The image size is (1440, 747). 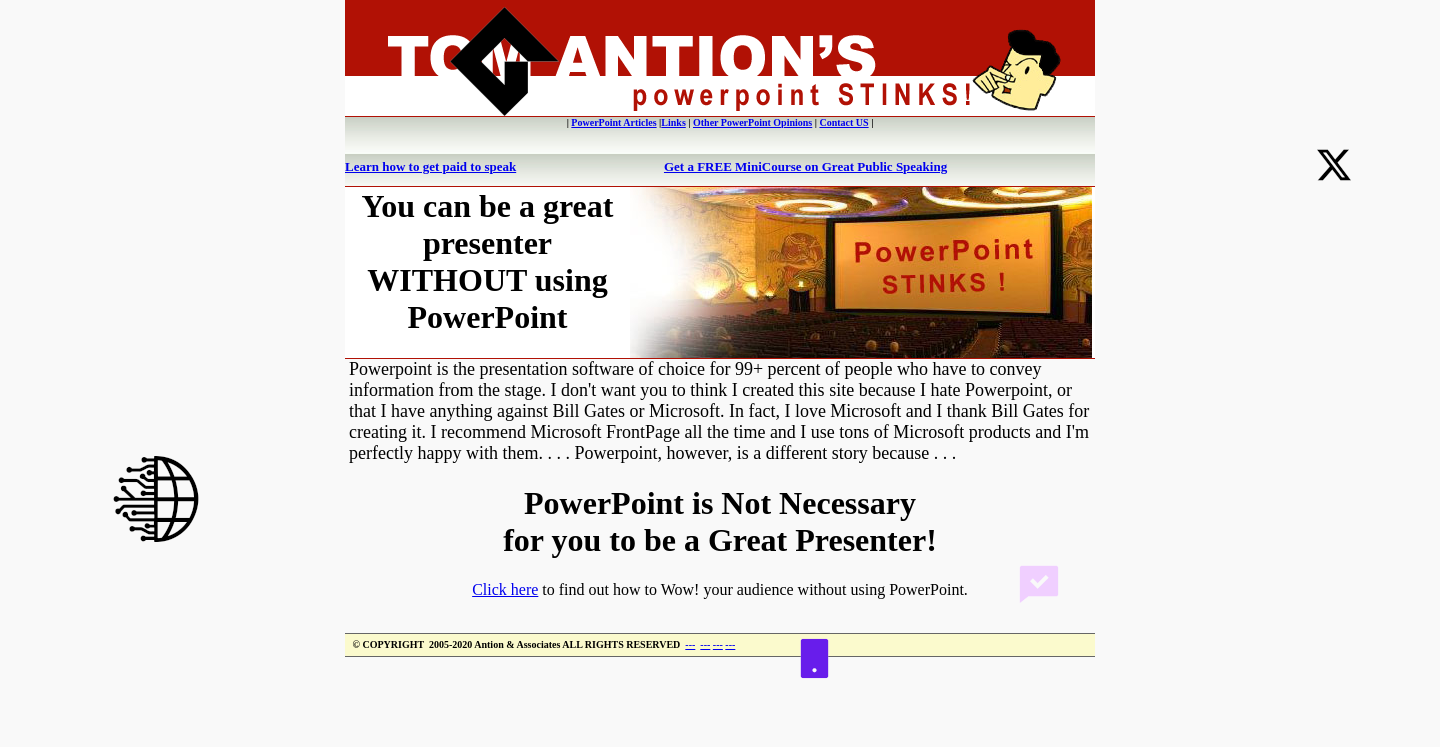 I want to click on message sent successfully, so click(x=1039, y=583).